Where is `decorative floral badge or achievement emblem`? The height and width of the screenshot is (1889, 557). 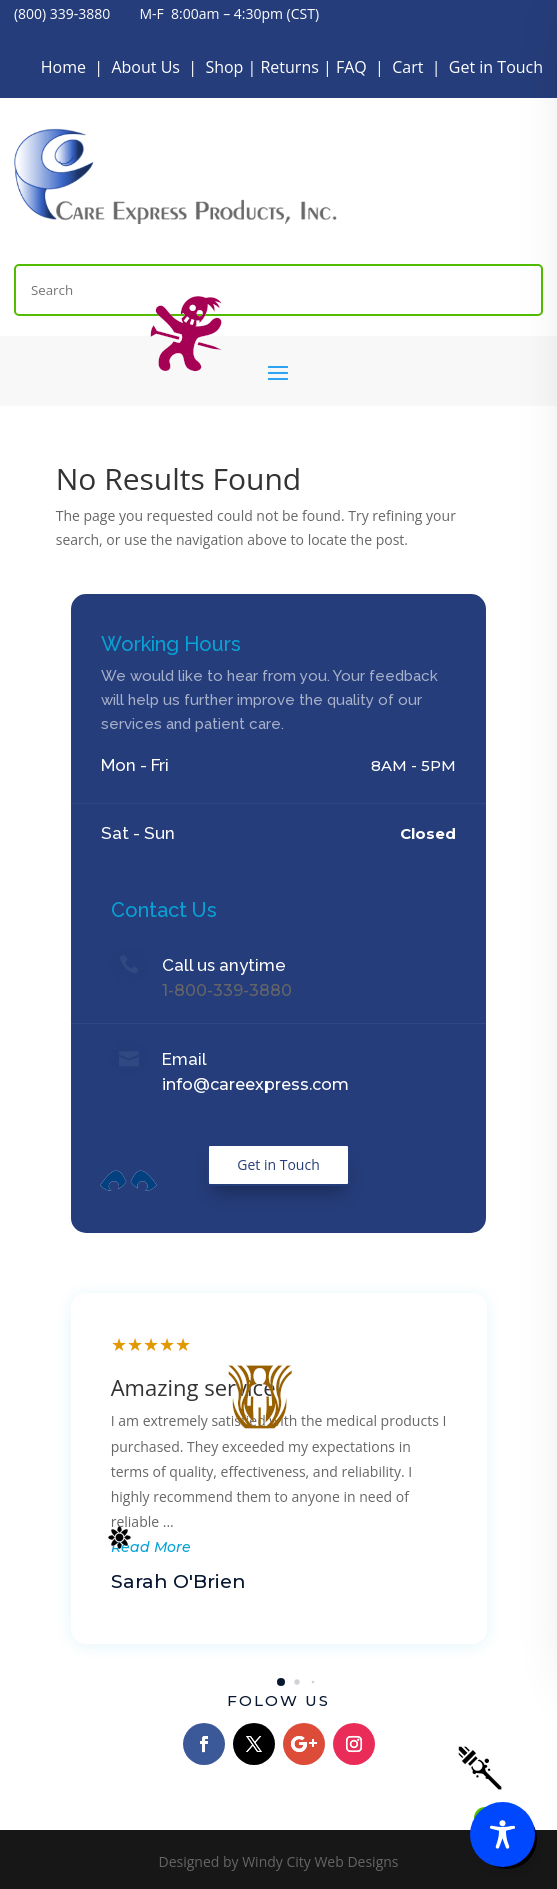
decorative floral badge or achievement emblem is located at coordinates (119, 1537).